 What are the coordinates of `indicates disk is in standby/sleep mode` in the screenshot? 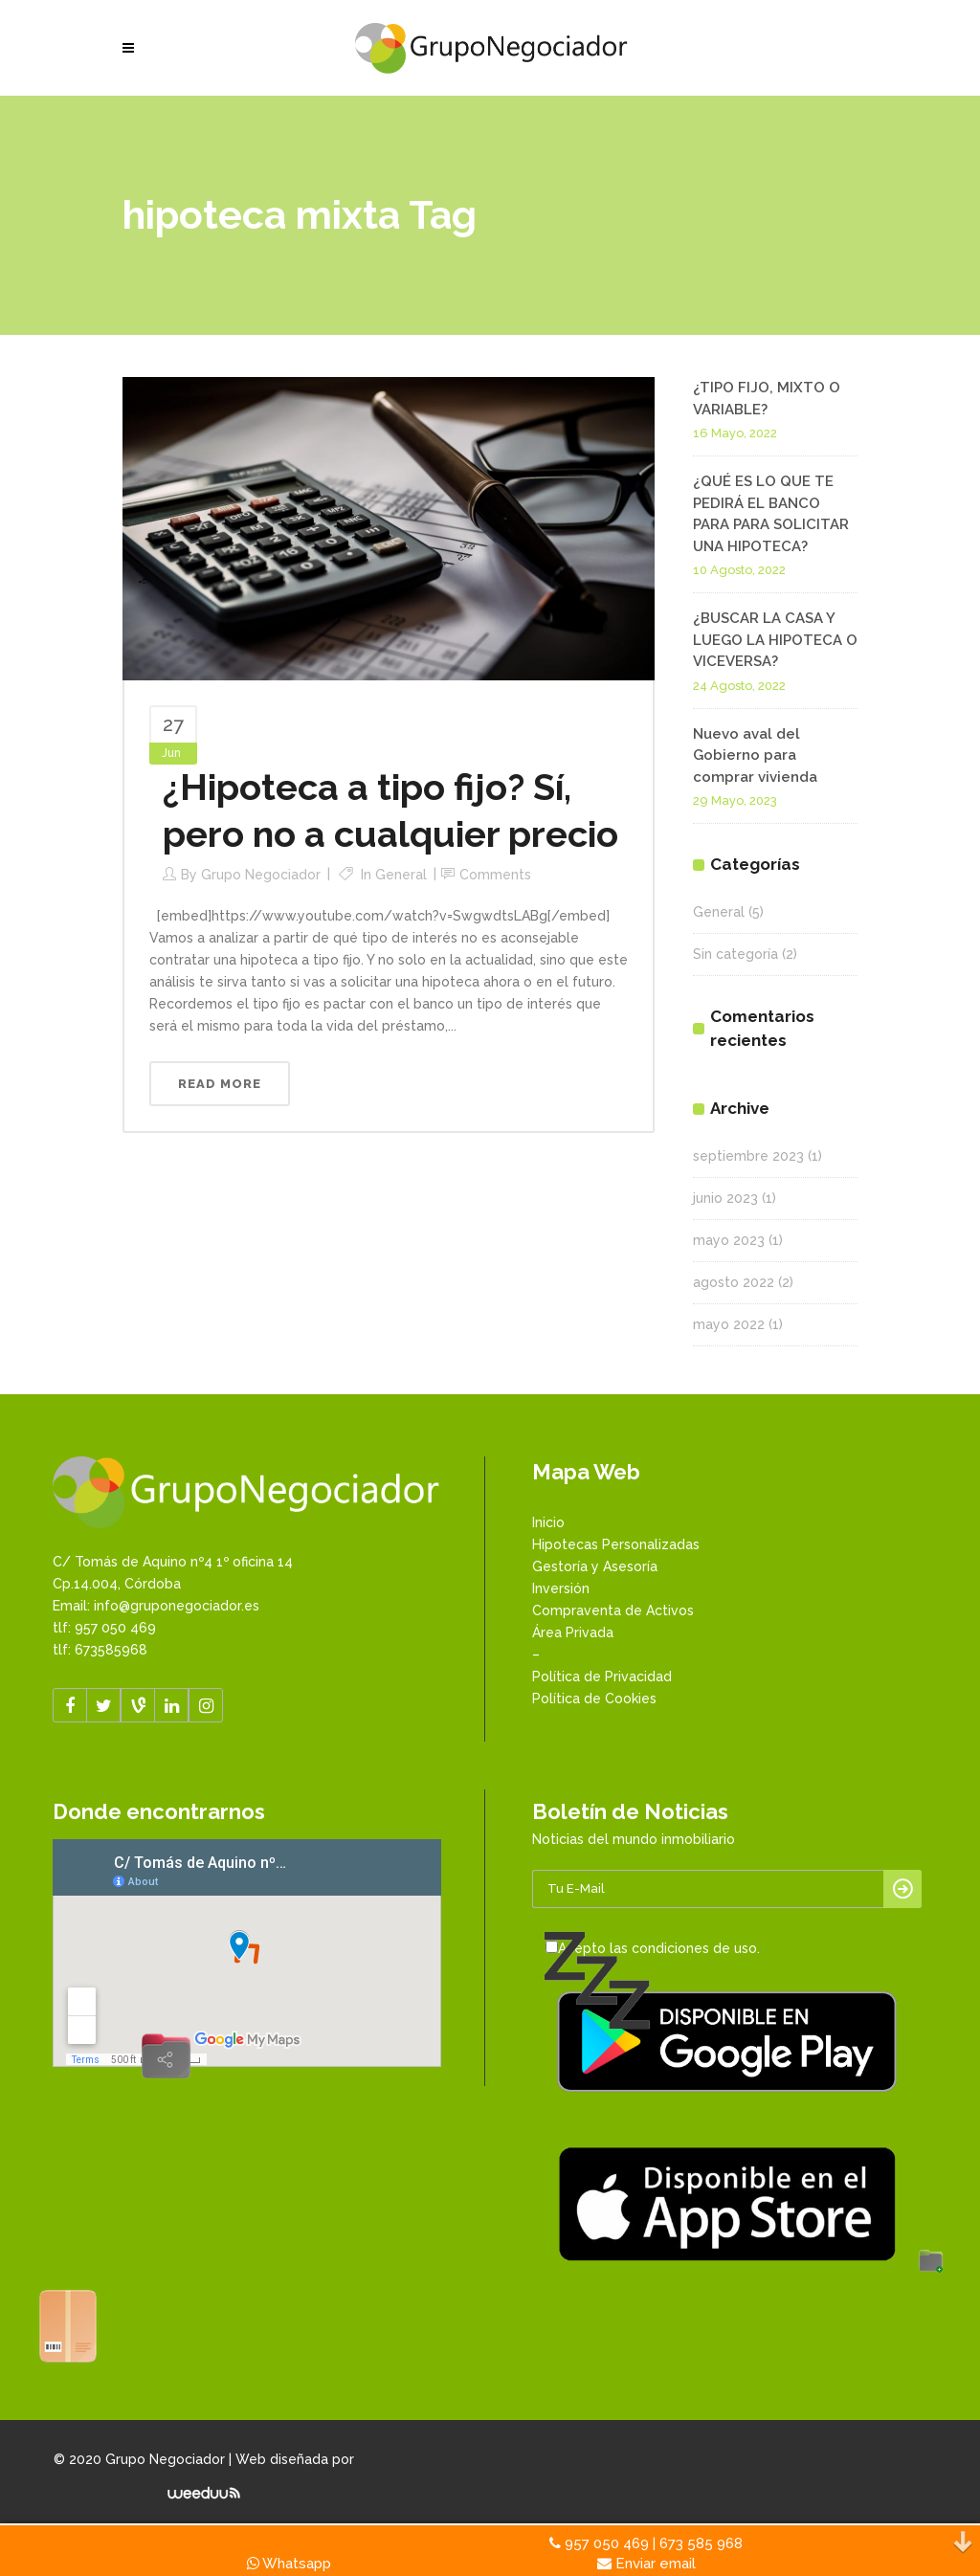 It's located at (592, 1980).